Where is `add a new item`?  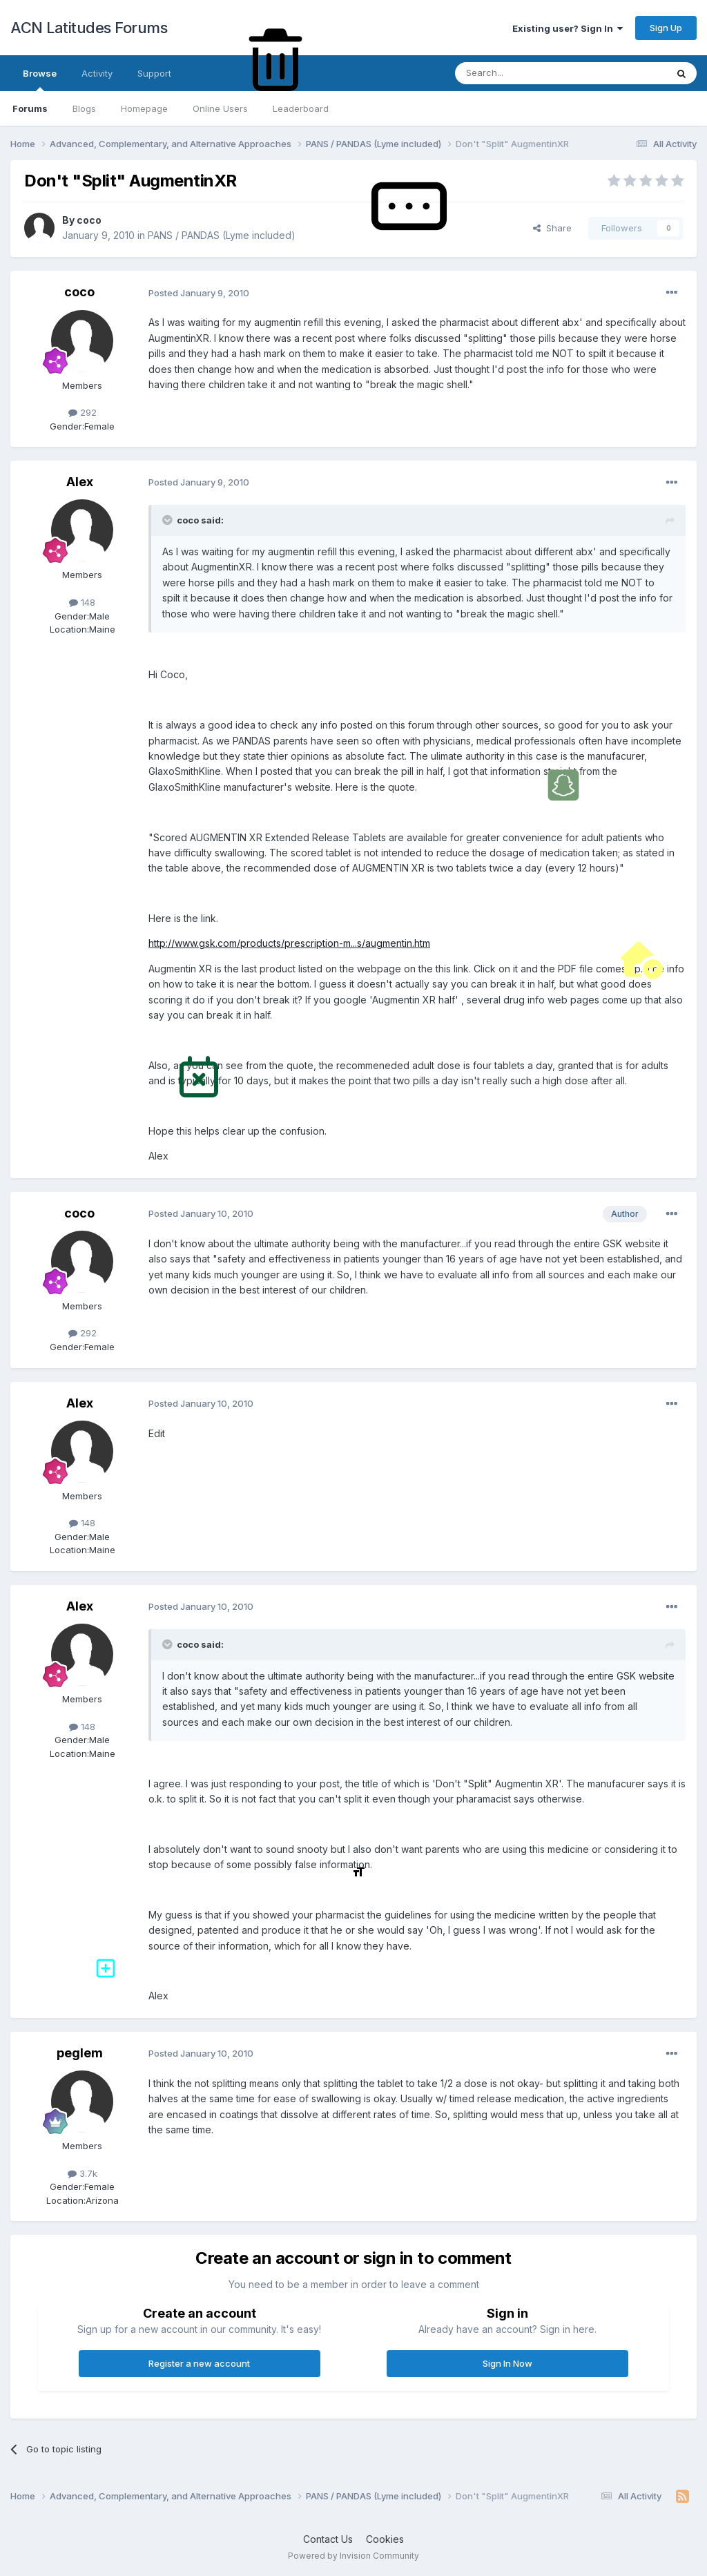 add a new item is located at coordinates (106, 1968).